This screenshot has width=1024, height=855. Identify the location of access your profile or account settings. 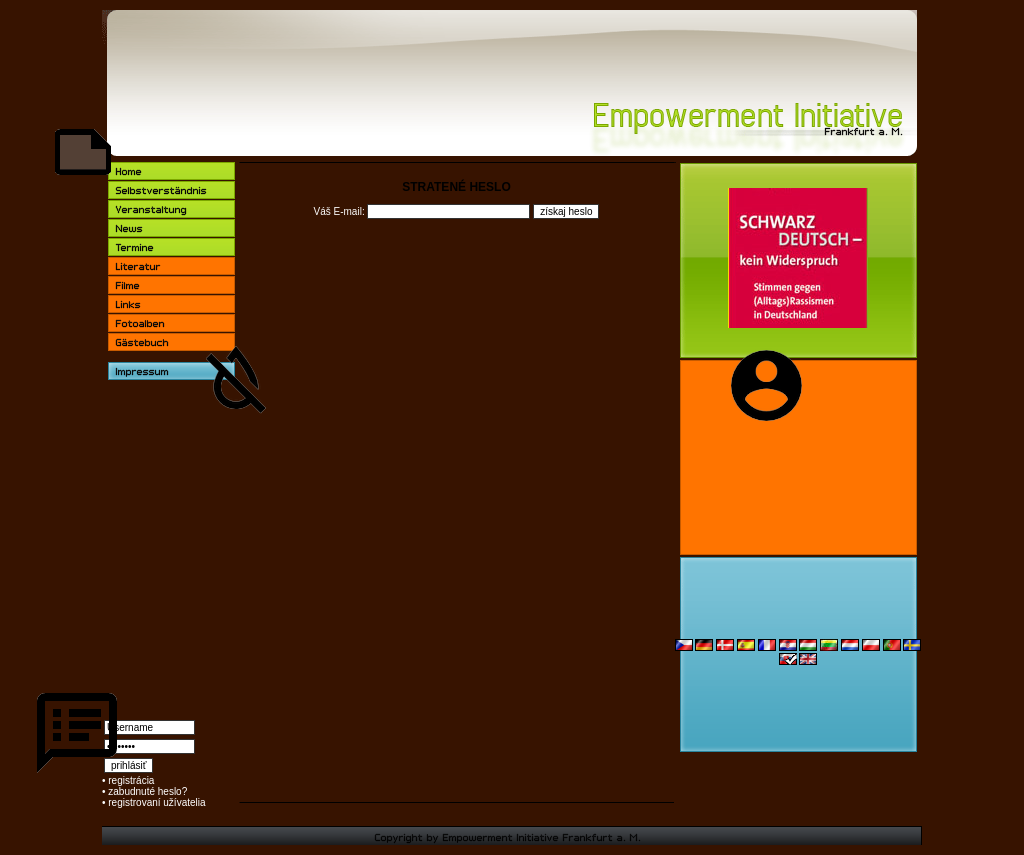
(766, 385).